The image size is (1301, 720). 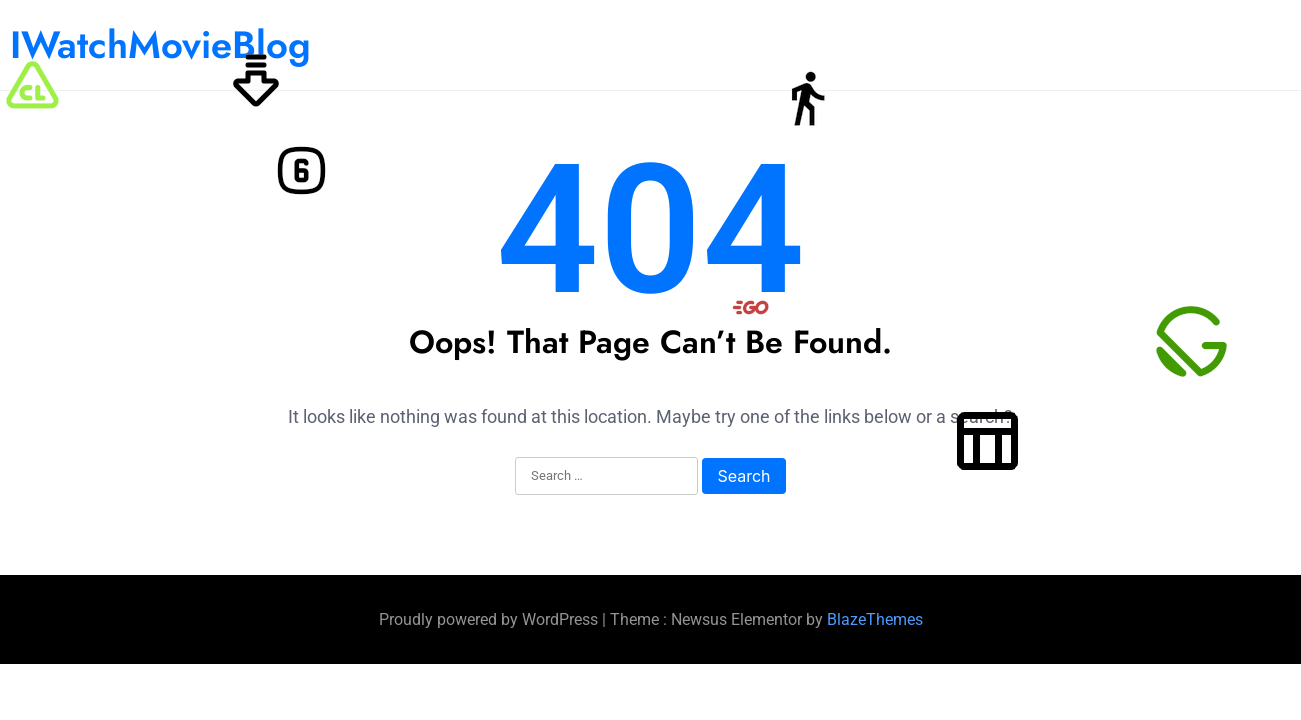 What do you see at coordinates (32, 87) in the screenshot?
I see `indicates chlorine bleach is safe to use` at bounding box center [32, 87].